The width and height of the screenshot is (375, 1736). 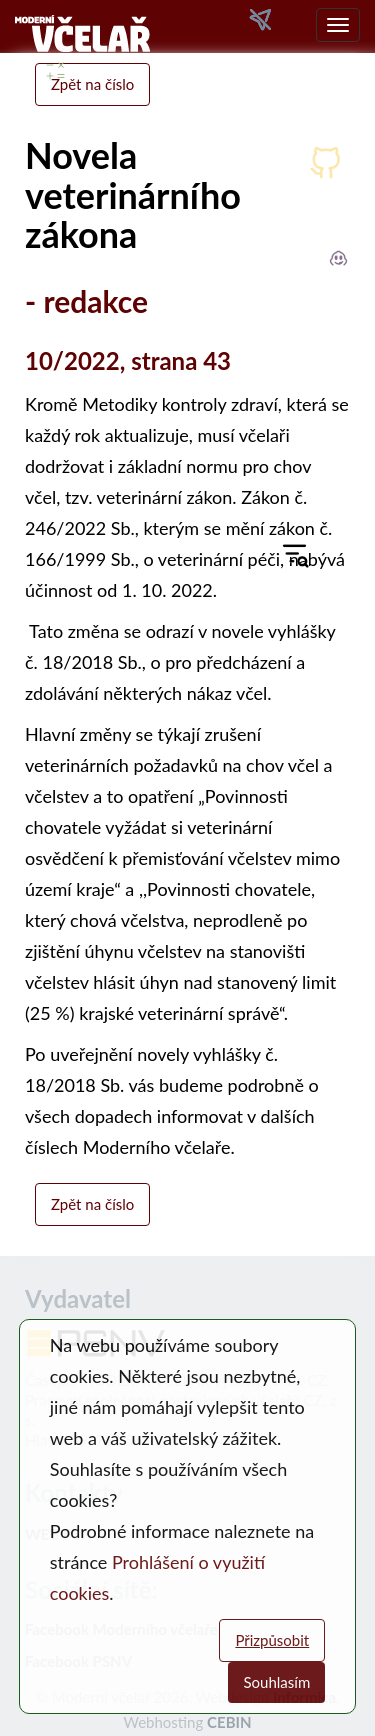 I want to click on view project on GitHub, so click(x=325, y=163).